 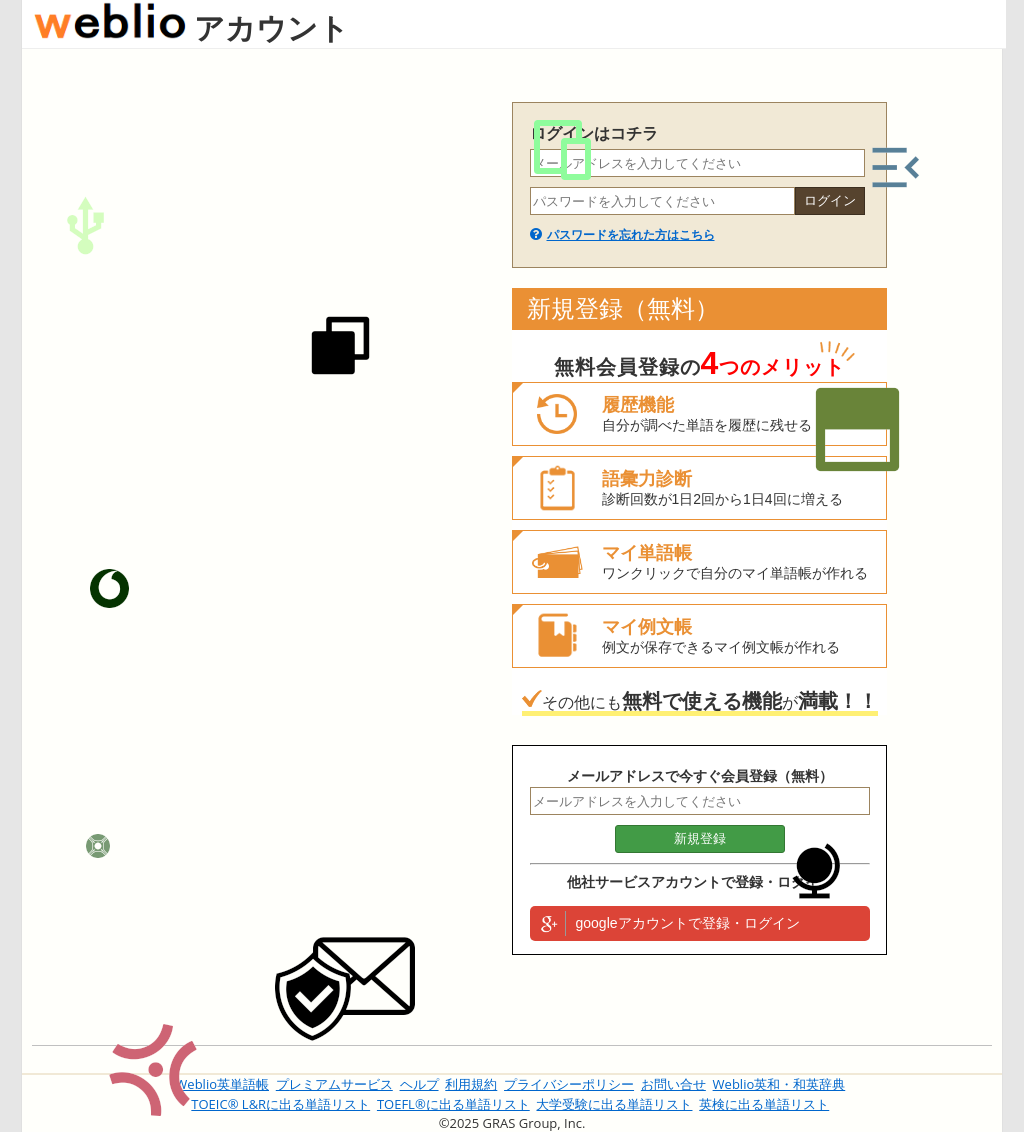 I want to click on switch to global or international settings, so click(x=814, y=870).